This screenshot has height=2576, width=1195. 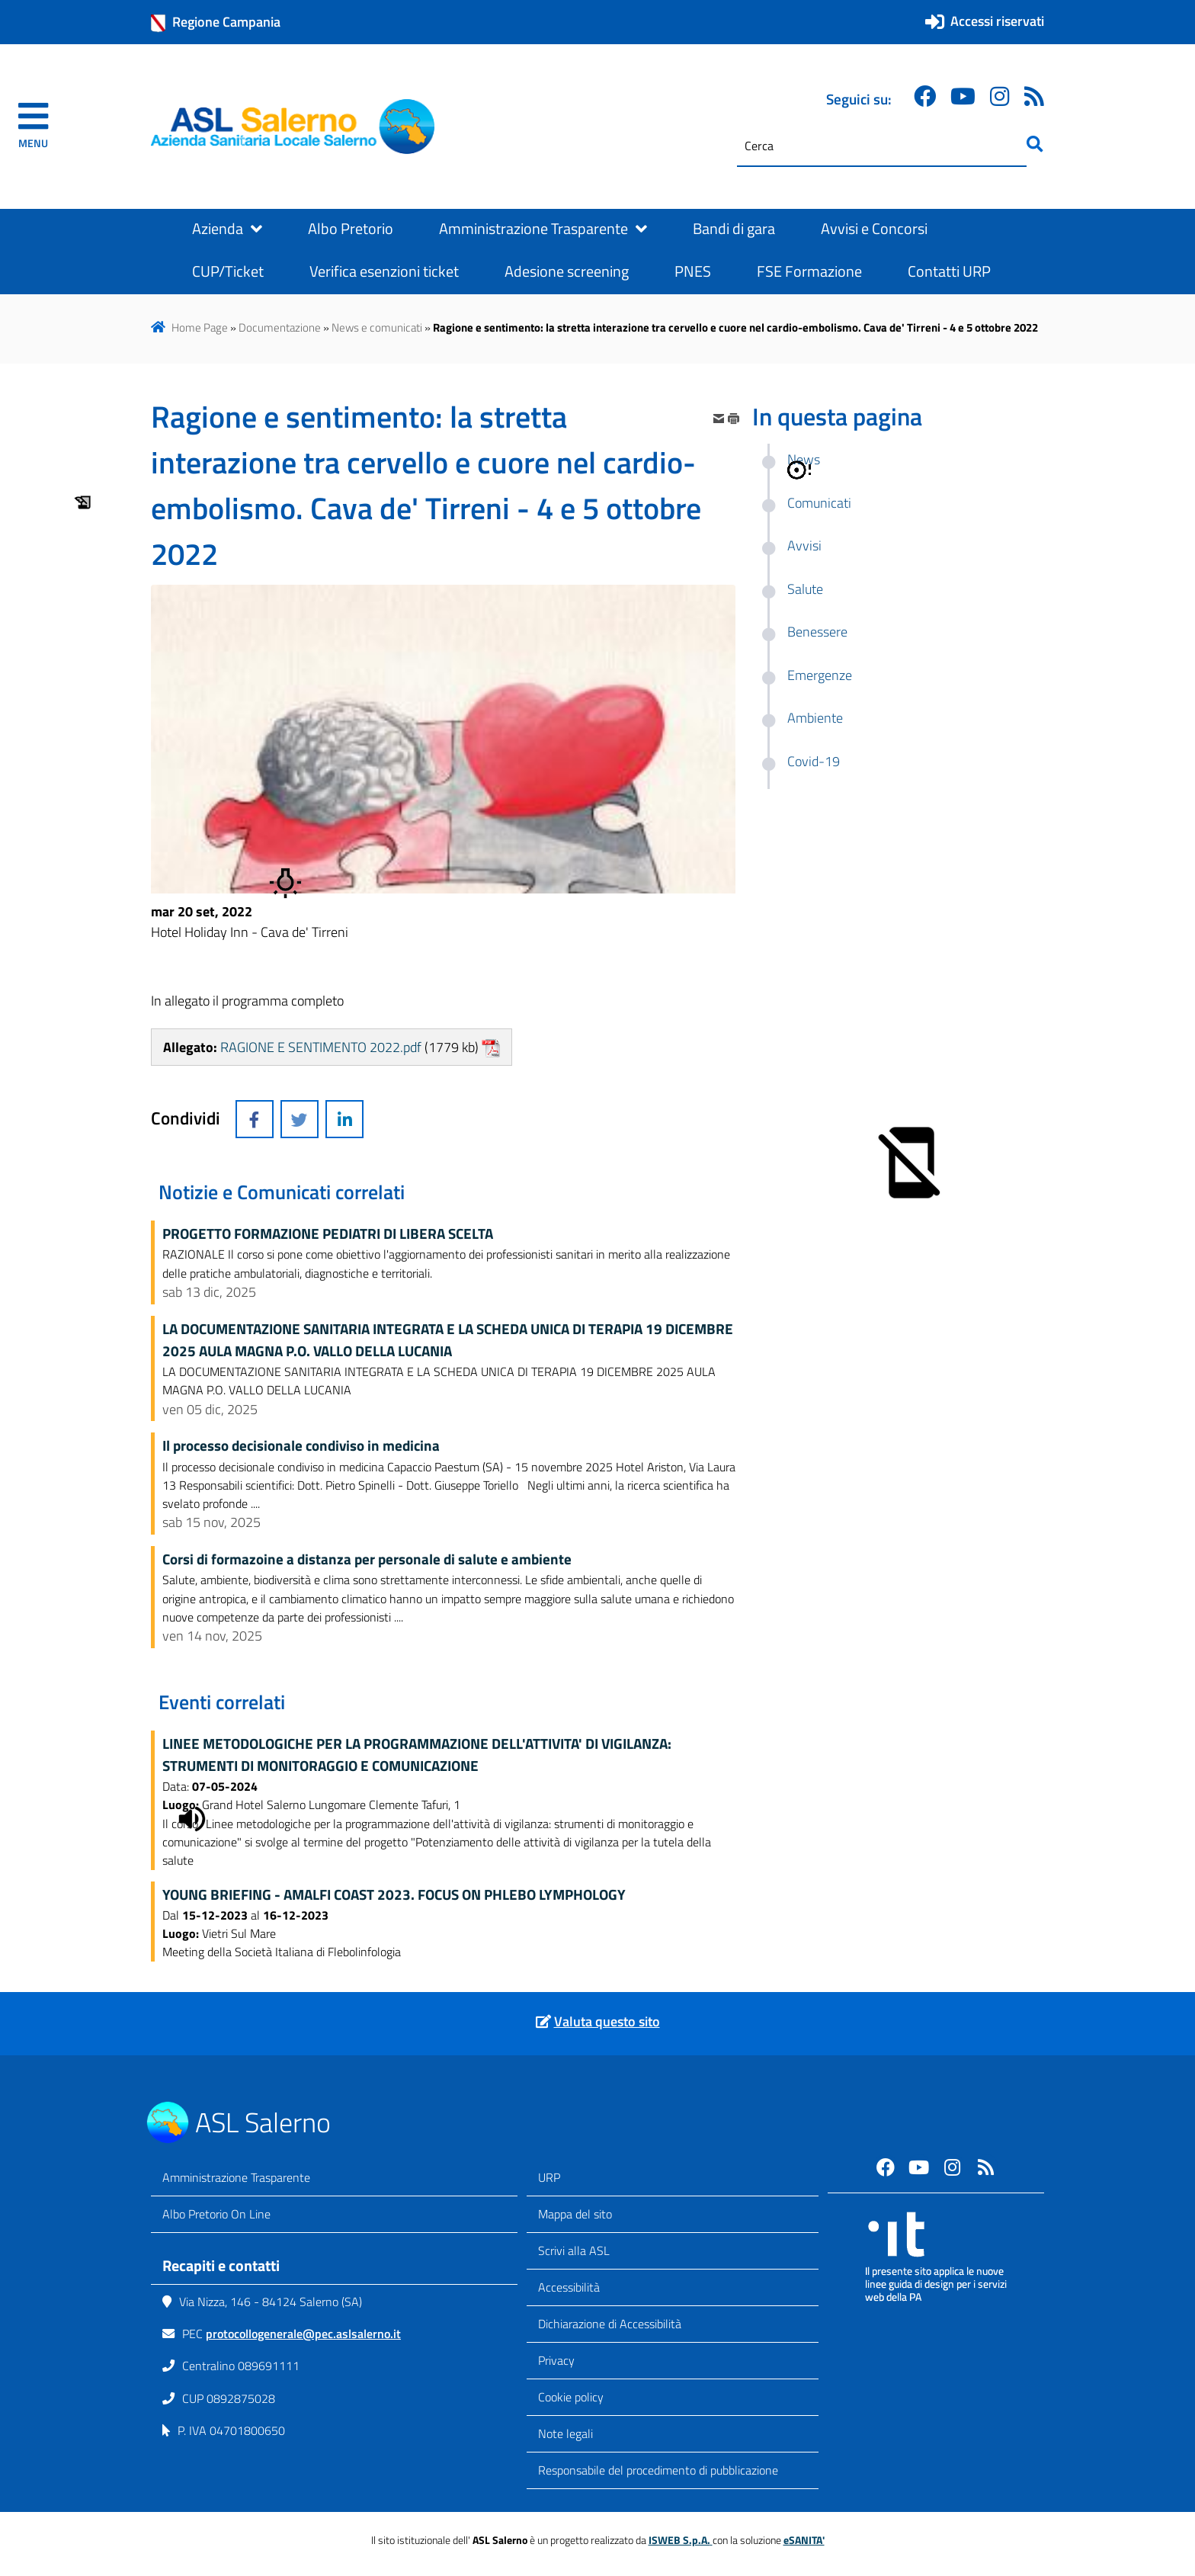 I want to click on increase or unmute audio volume, so click(x=192, y=1819).